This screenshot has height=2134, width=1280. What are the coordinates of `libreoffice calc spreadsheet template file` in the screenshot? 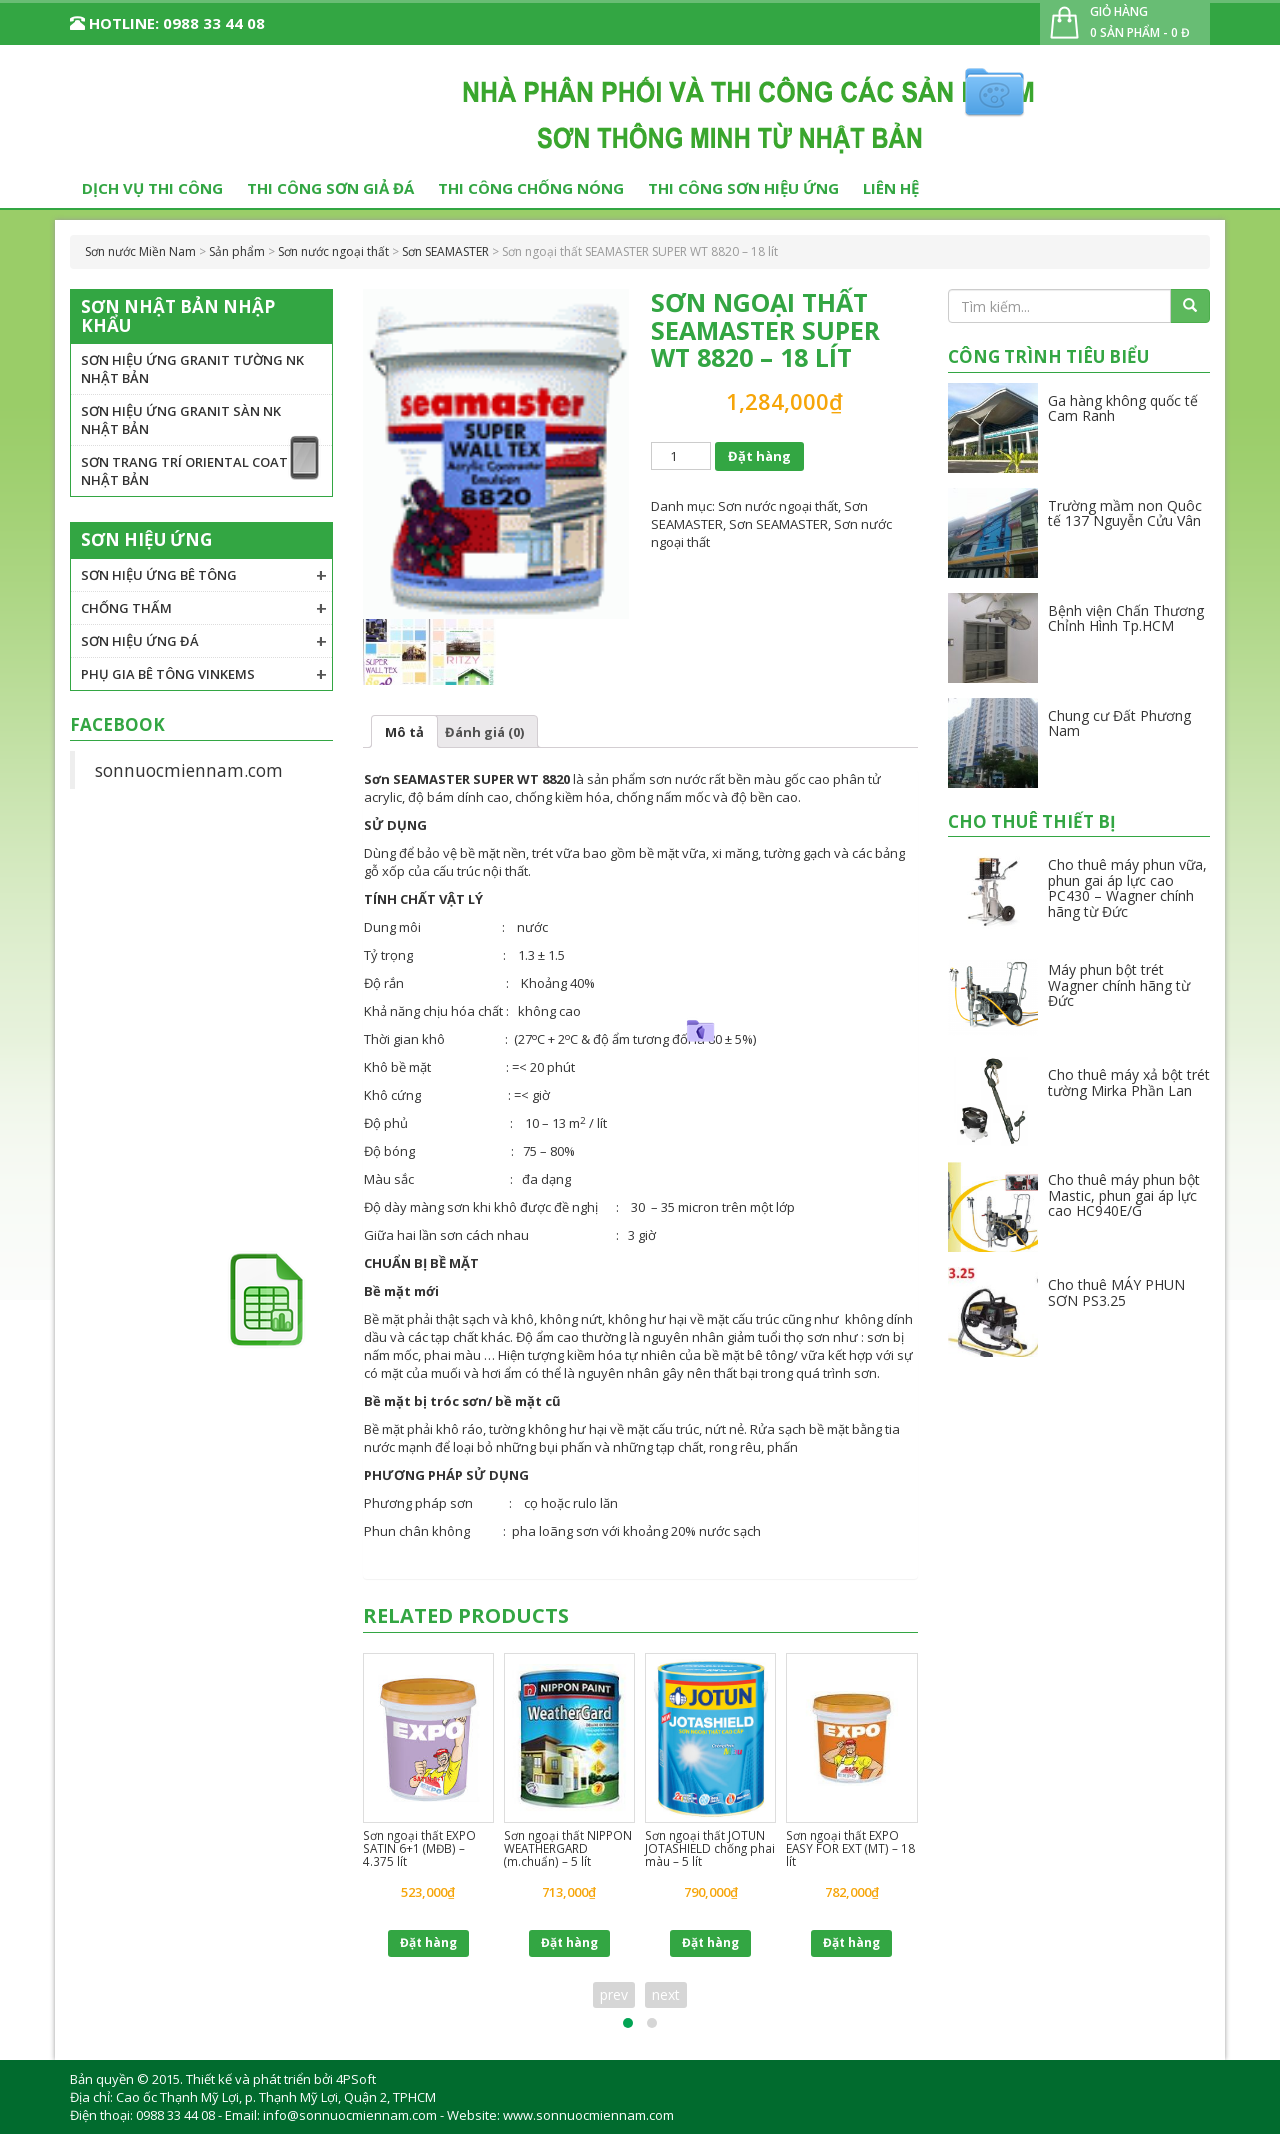 It's located at (266, 1299).